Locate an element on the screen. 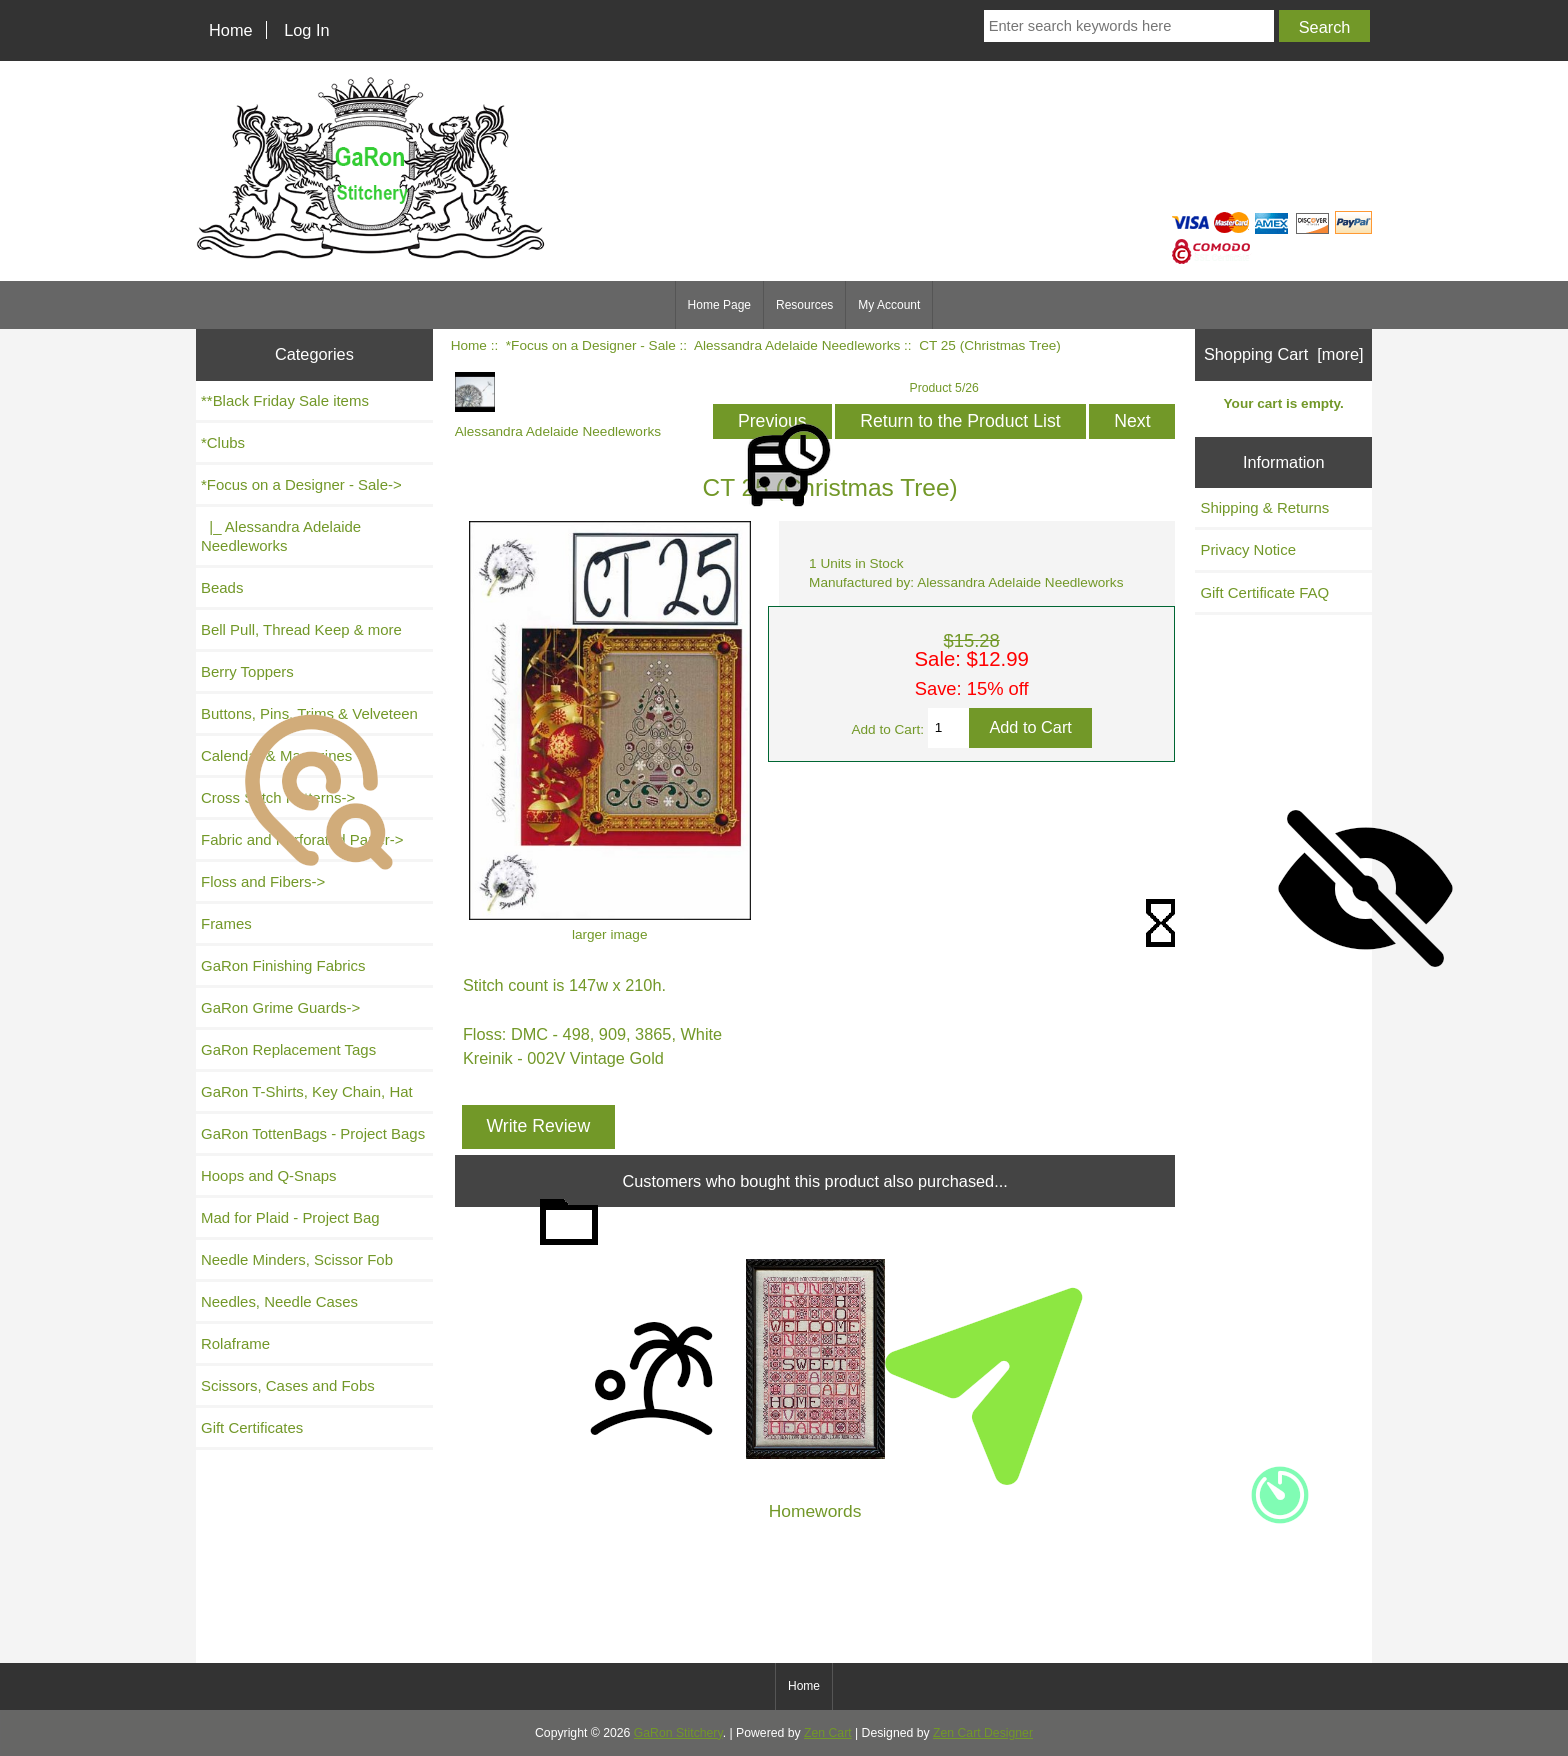  set or start a timer is located at coordinates (1280, 1495).